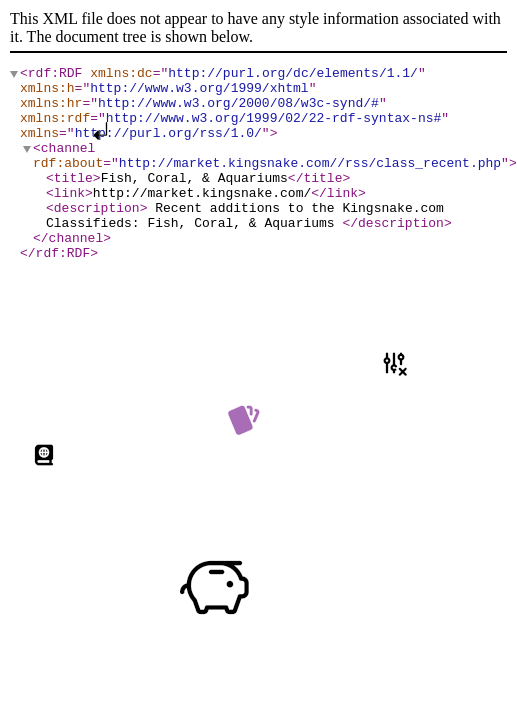 The image size is (517, 720). Describe the element at coordinates (215, 587) in the screenshot. I see `view your savings or budget` at that location.